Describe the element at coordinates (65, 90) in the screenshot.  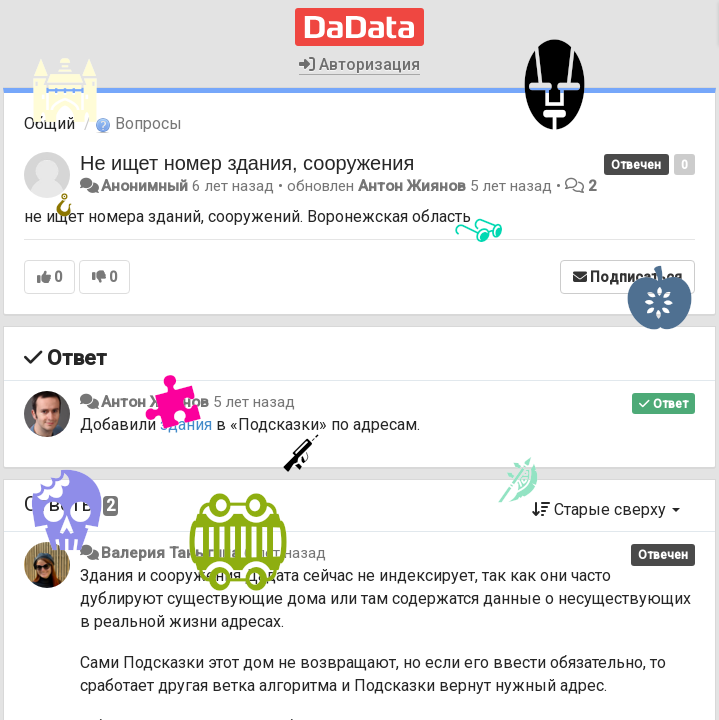
I see `enter the castle or fortress level` at that location.